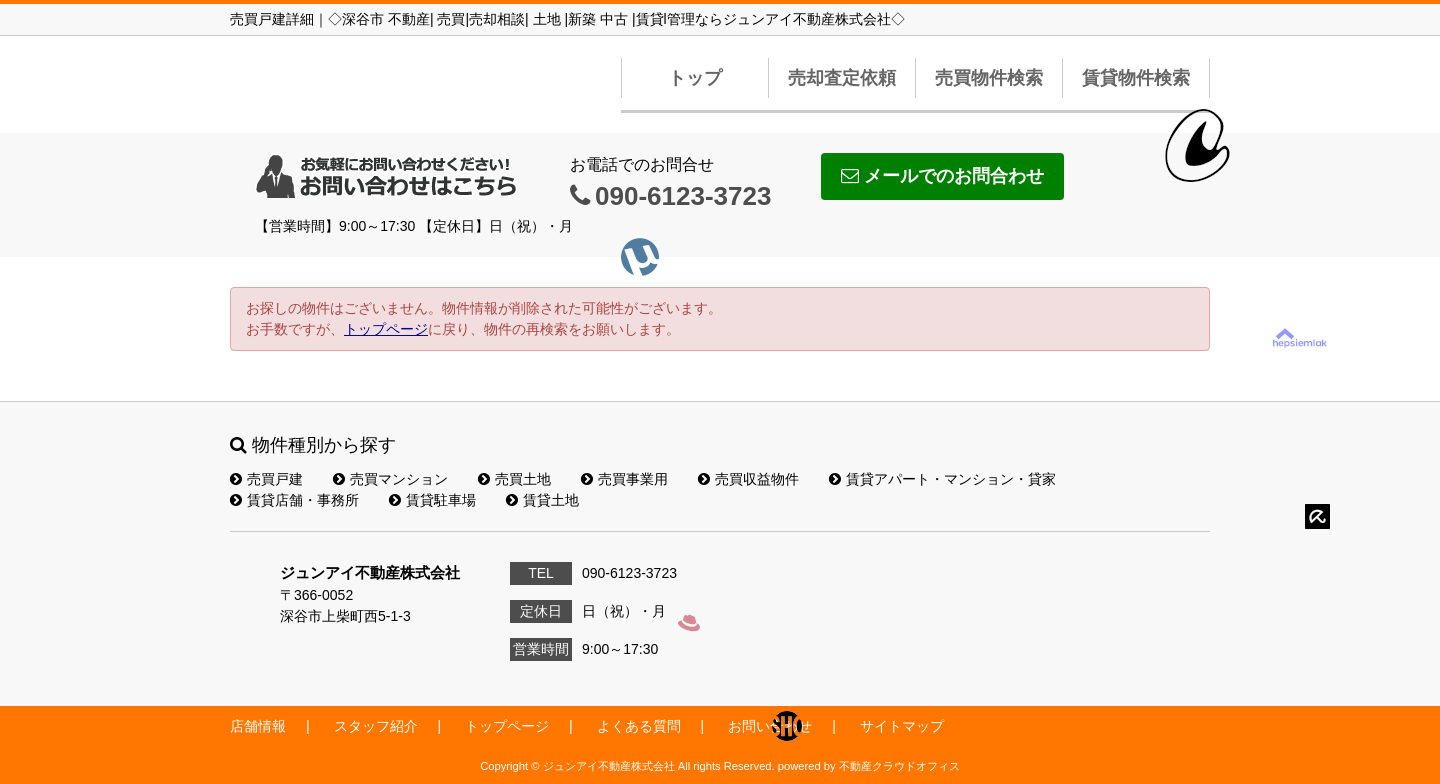  What do you see at coordinates (689, 623) in the screenshot?
I see `Red Hat company logo` at bounding box center [689, 623].